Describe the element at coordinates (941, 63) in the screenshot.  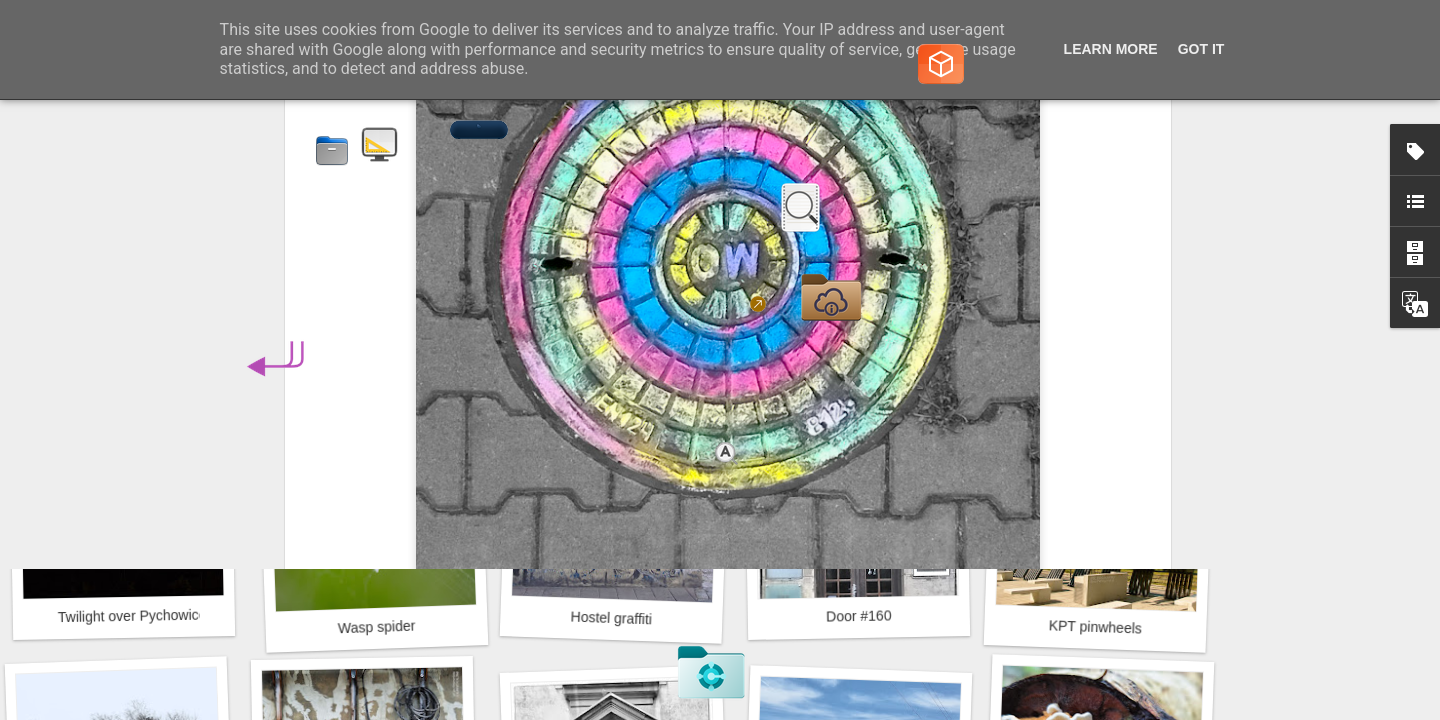
I see `3D model file in STL binary format` at that location.